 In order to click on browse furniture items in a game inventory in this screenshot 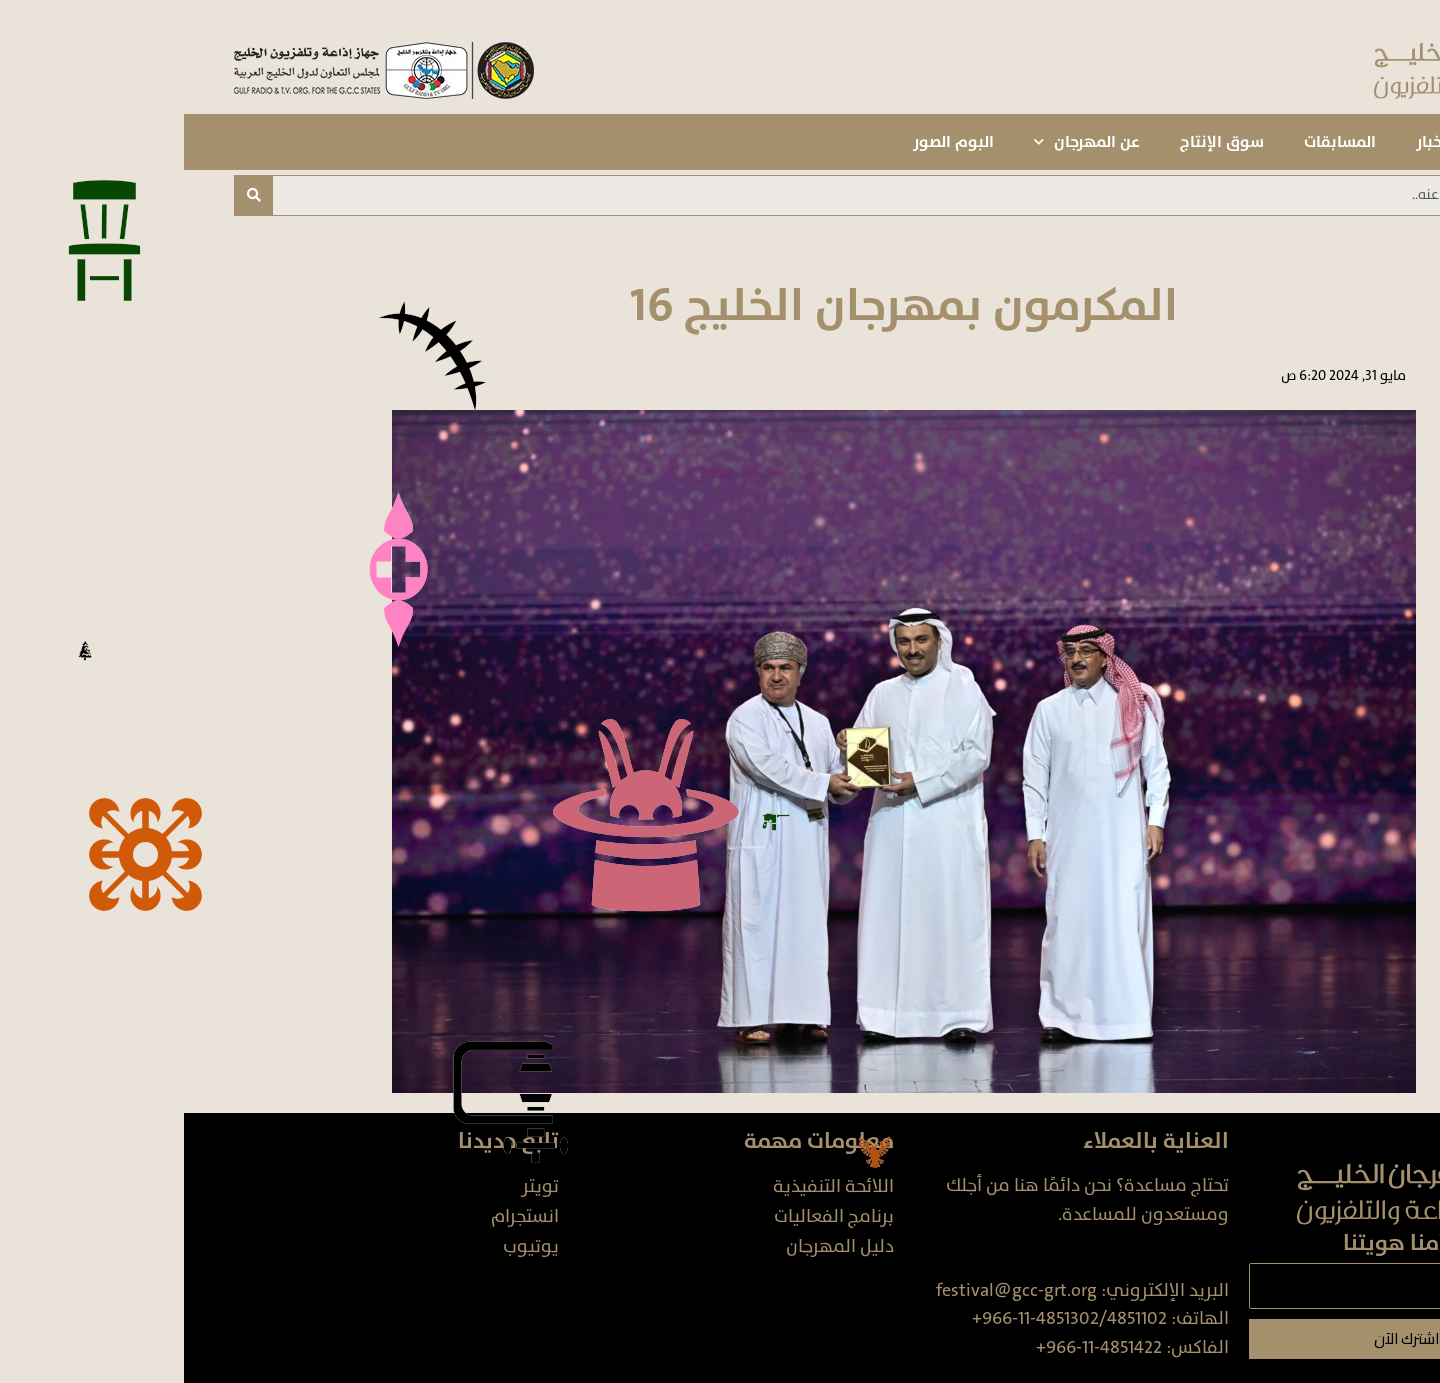, I will do `click(104, 240)`.